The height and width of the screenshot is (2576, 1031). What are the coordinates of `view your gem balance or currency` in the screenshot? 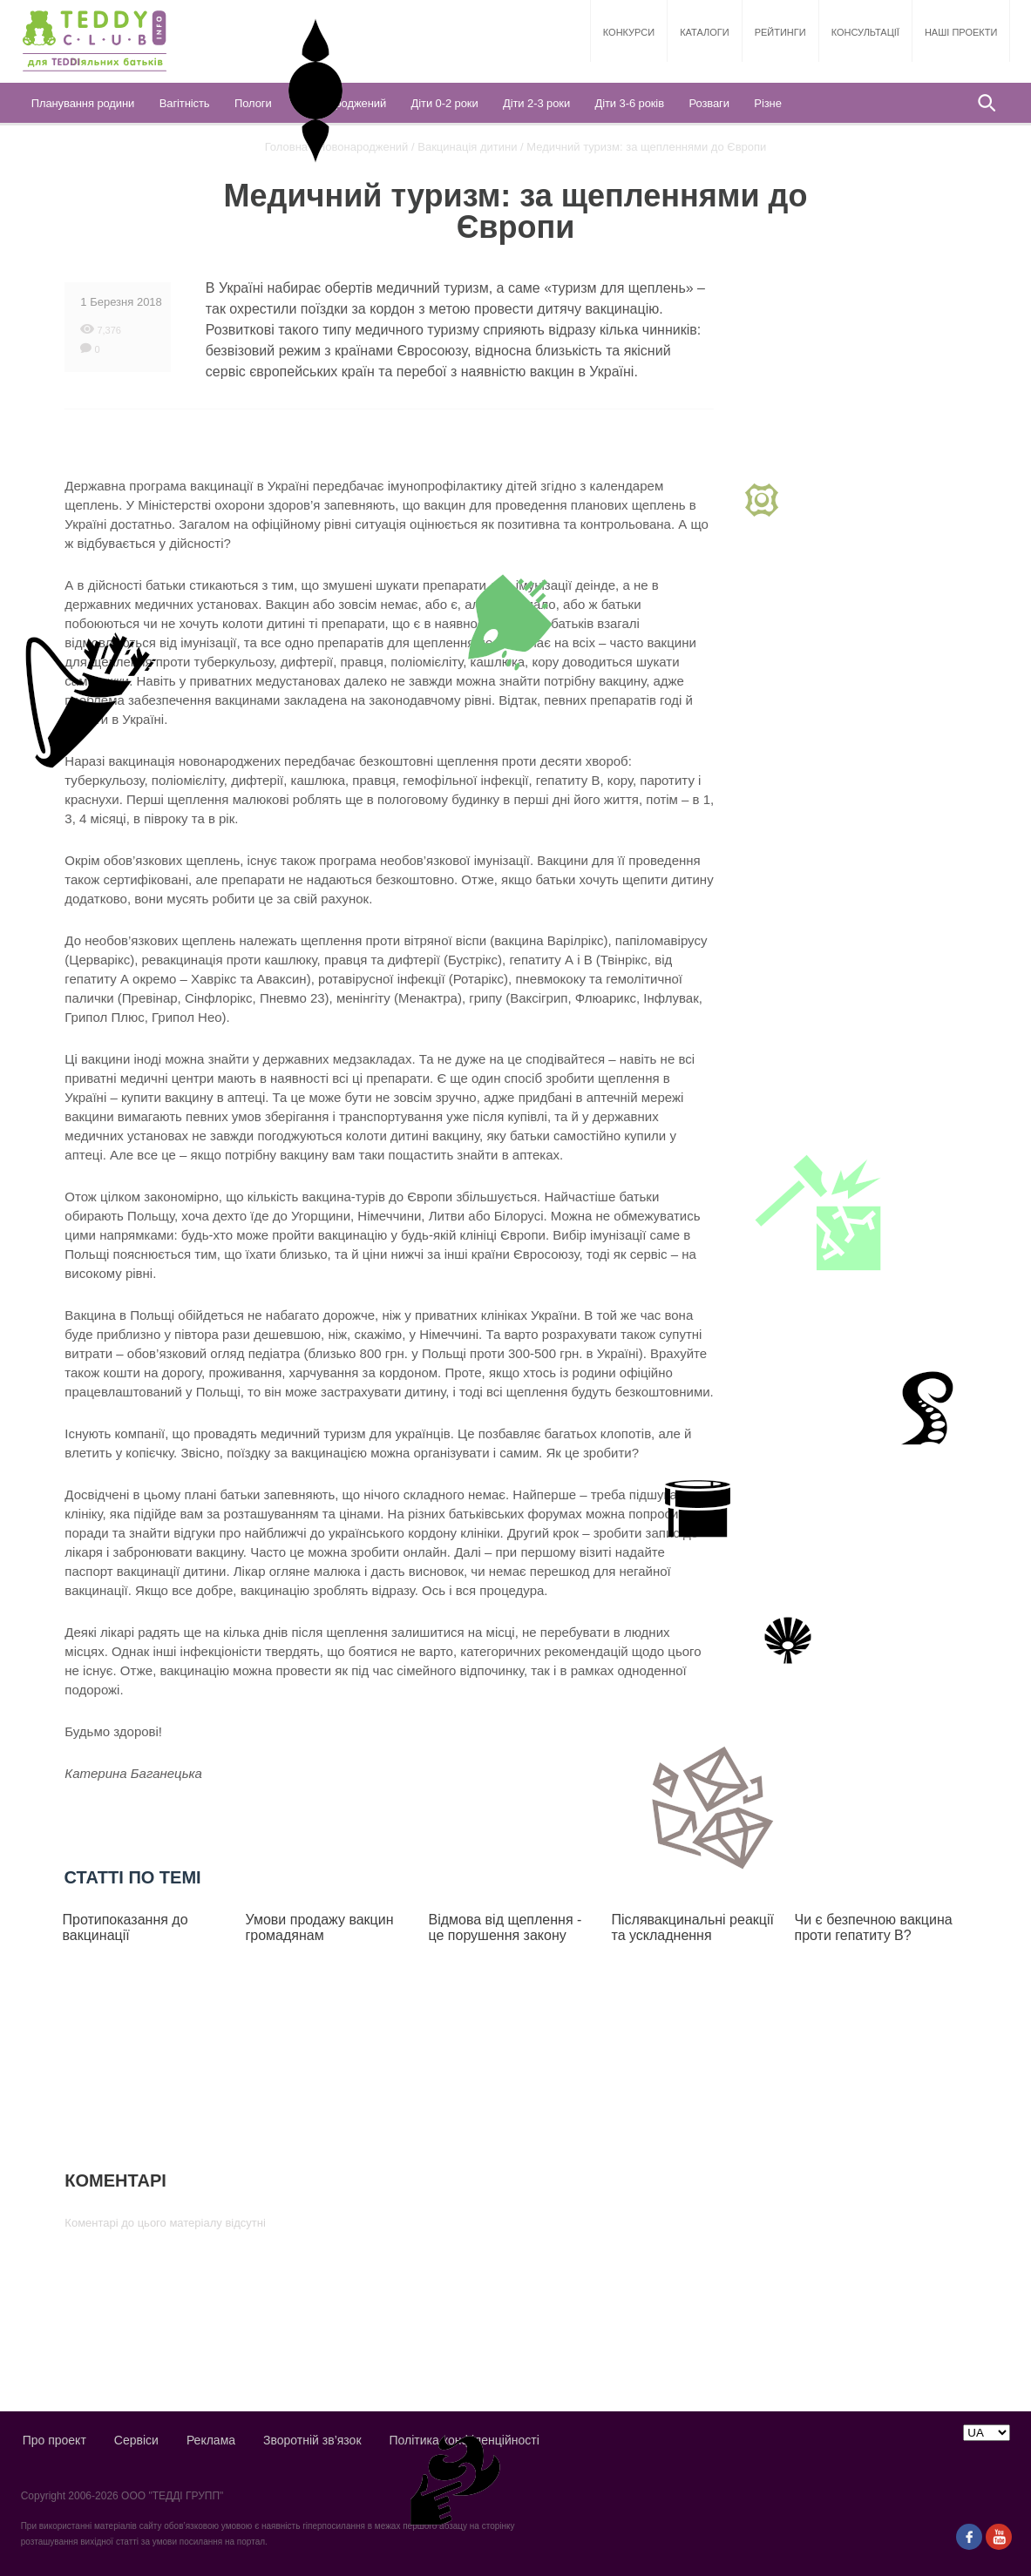 It's located at (712, 1807).